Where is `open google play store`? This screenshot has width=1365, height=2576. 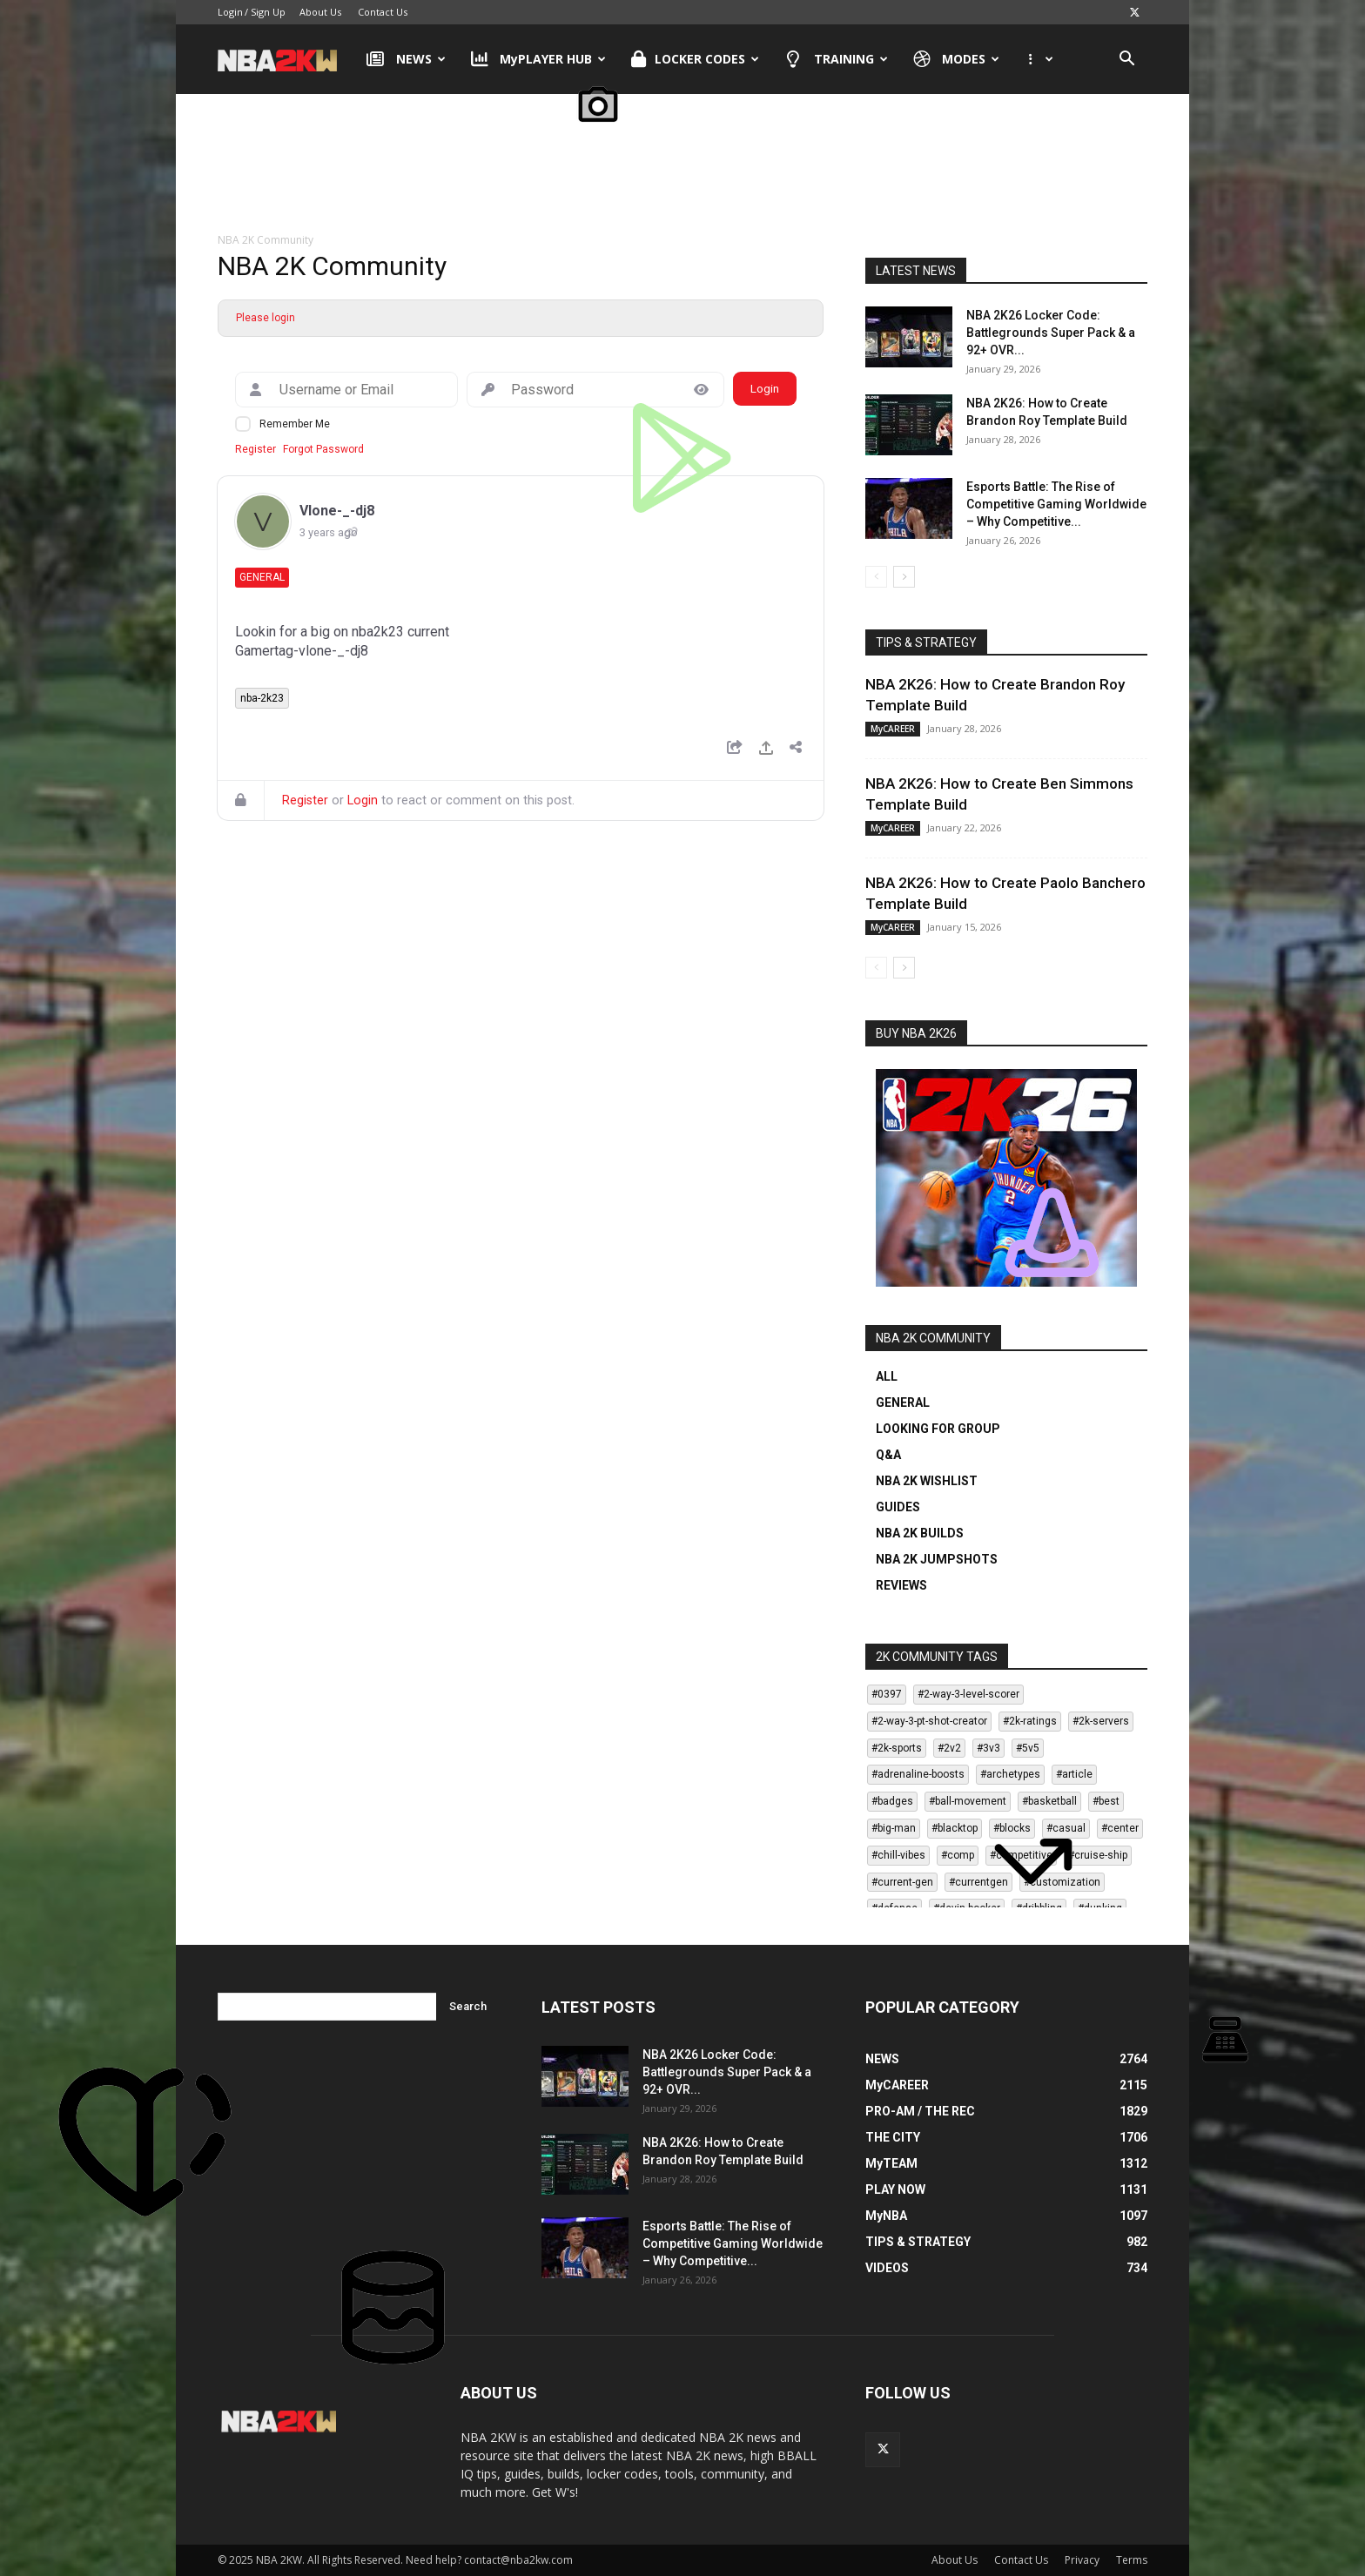 open google play store is located at coordinates (672, 458).